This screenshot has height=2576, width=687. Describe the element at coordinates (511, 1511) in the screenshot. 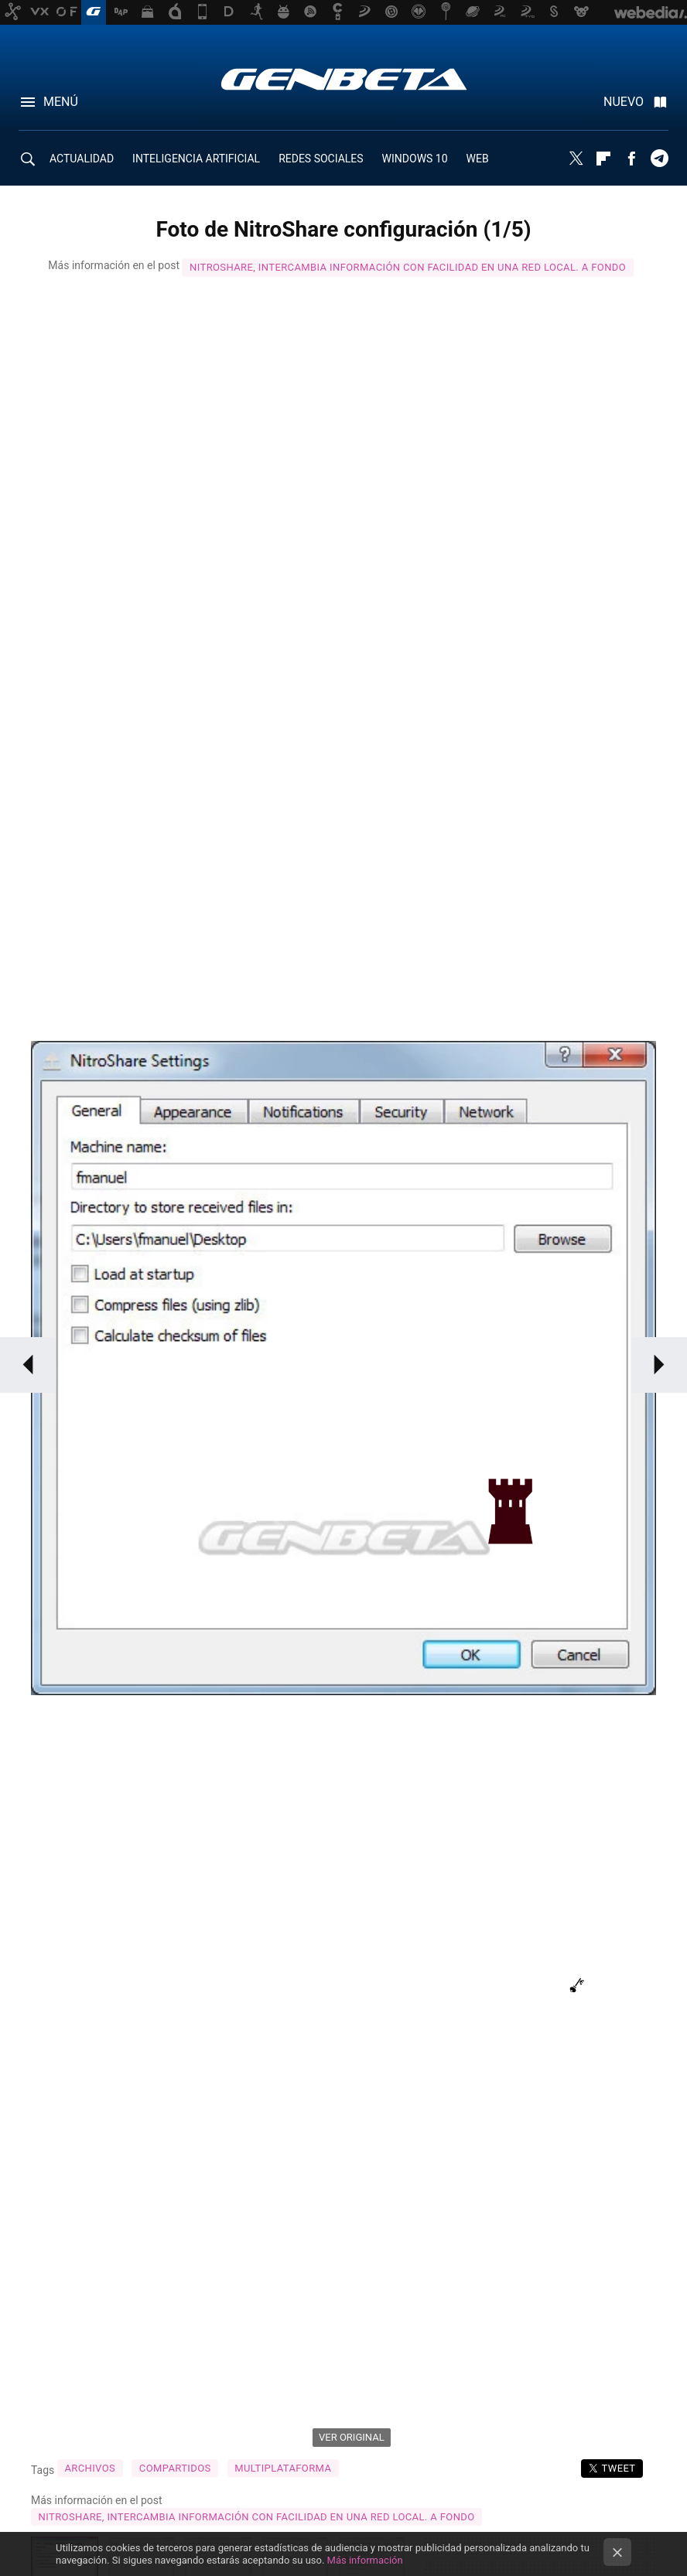

I see `view castle or fortress location` at that location.